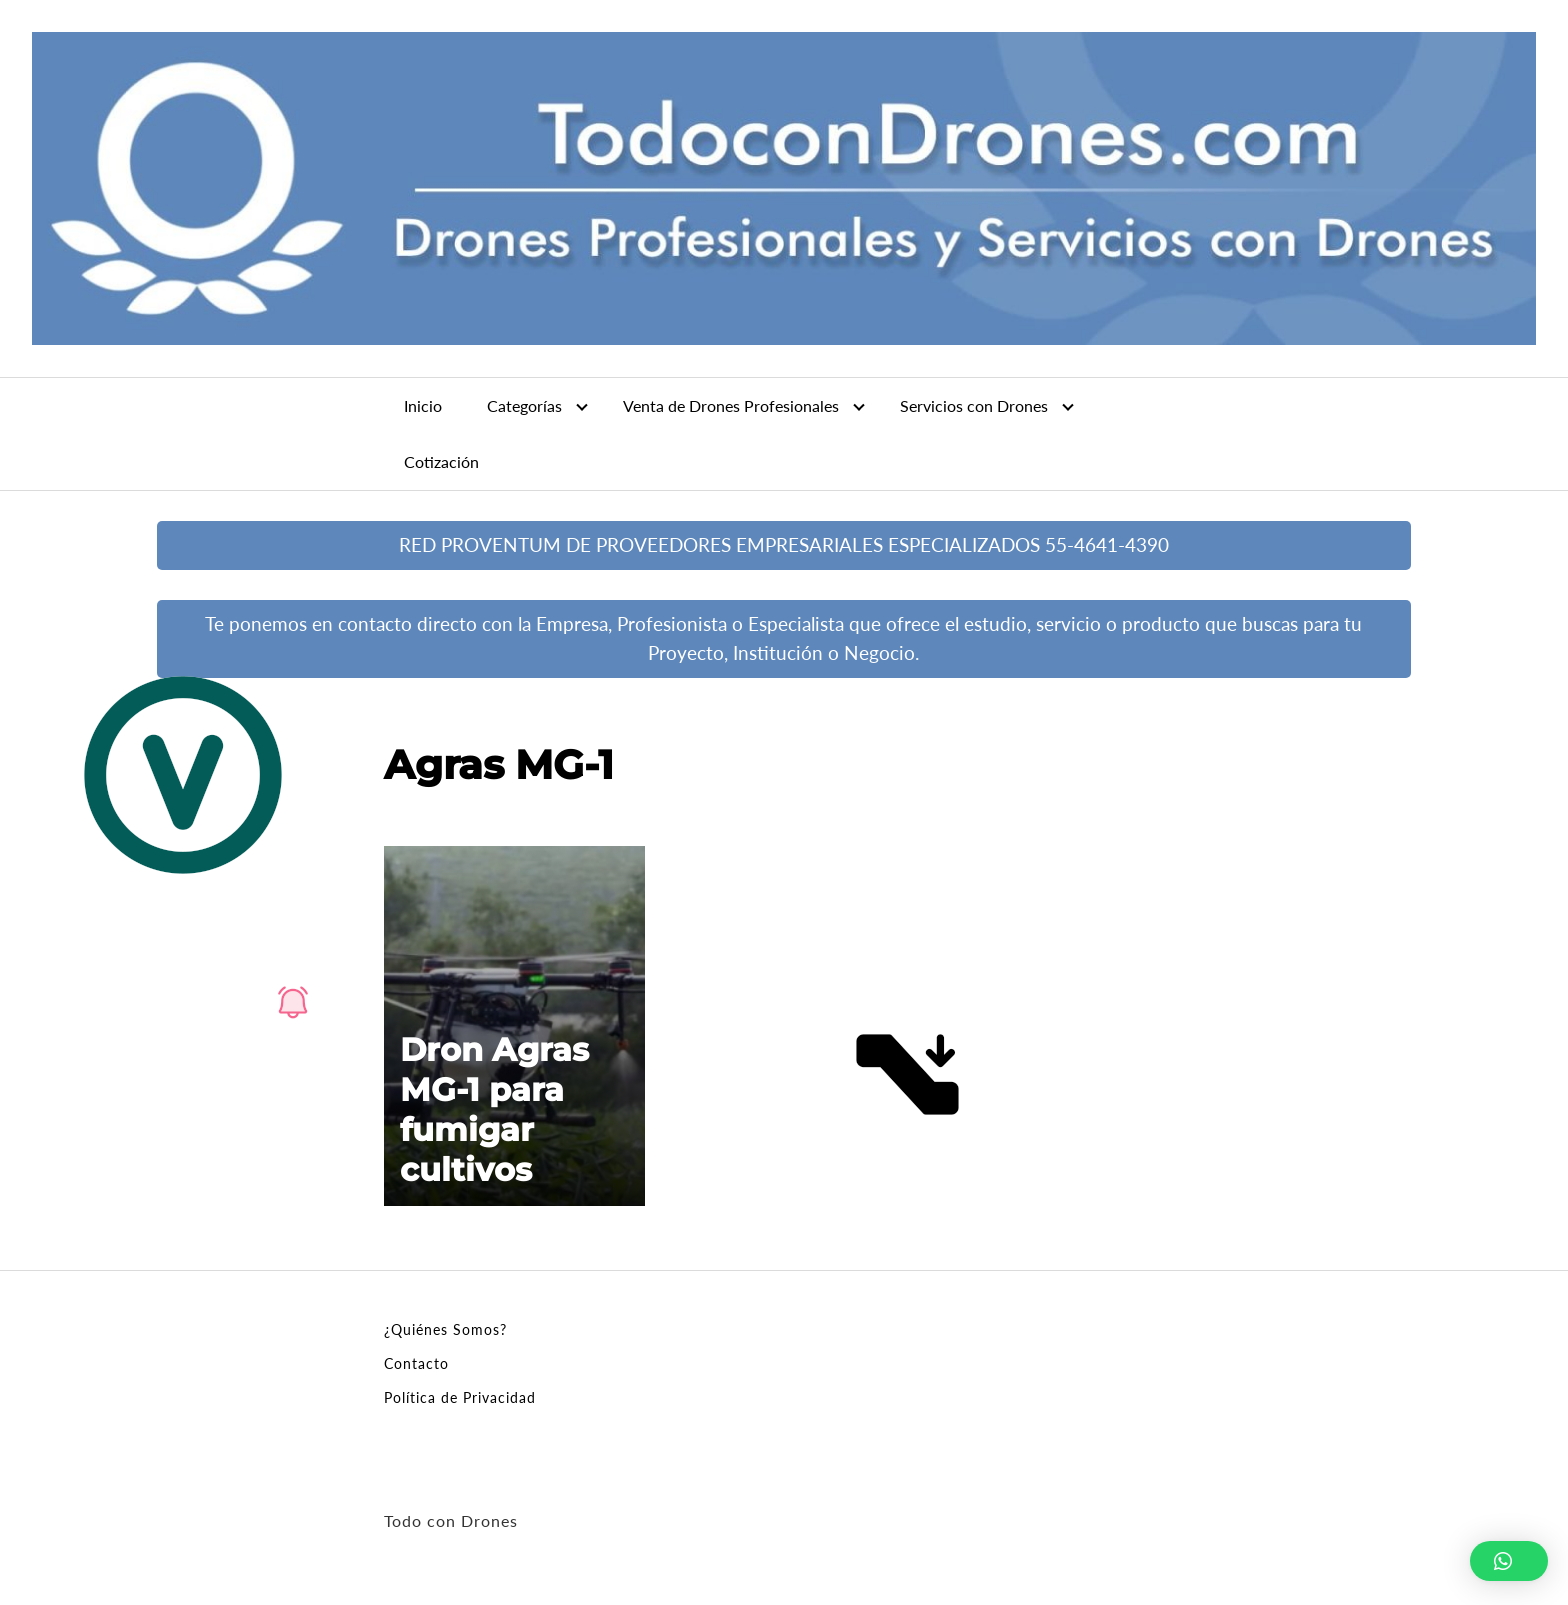  I want to click on indicates escalator going down, so click(907, 1074).